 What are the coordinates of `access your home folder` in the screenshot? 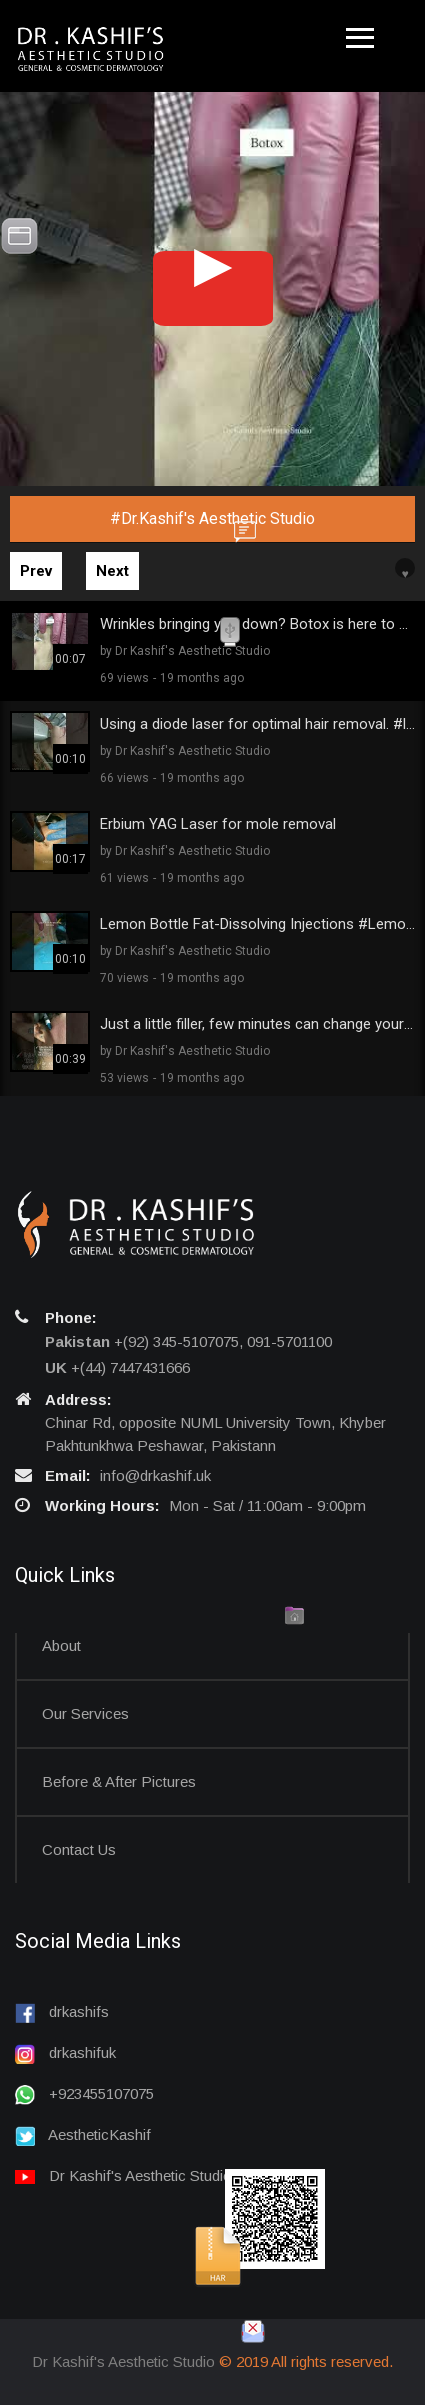 It's located at (294, 1615).